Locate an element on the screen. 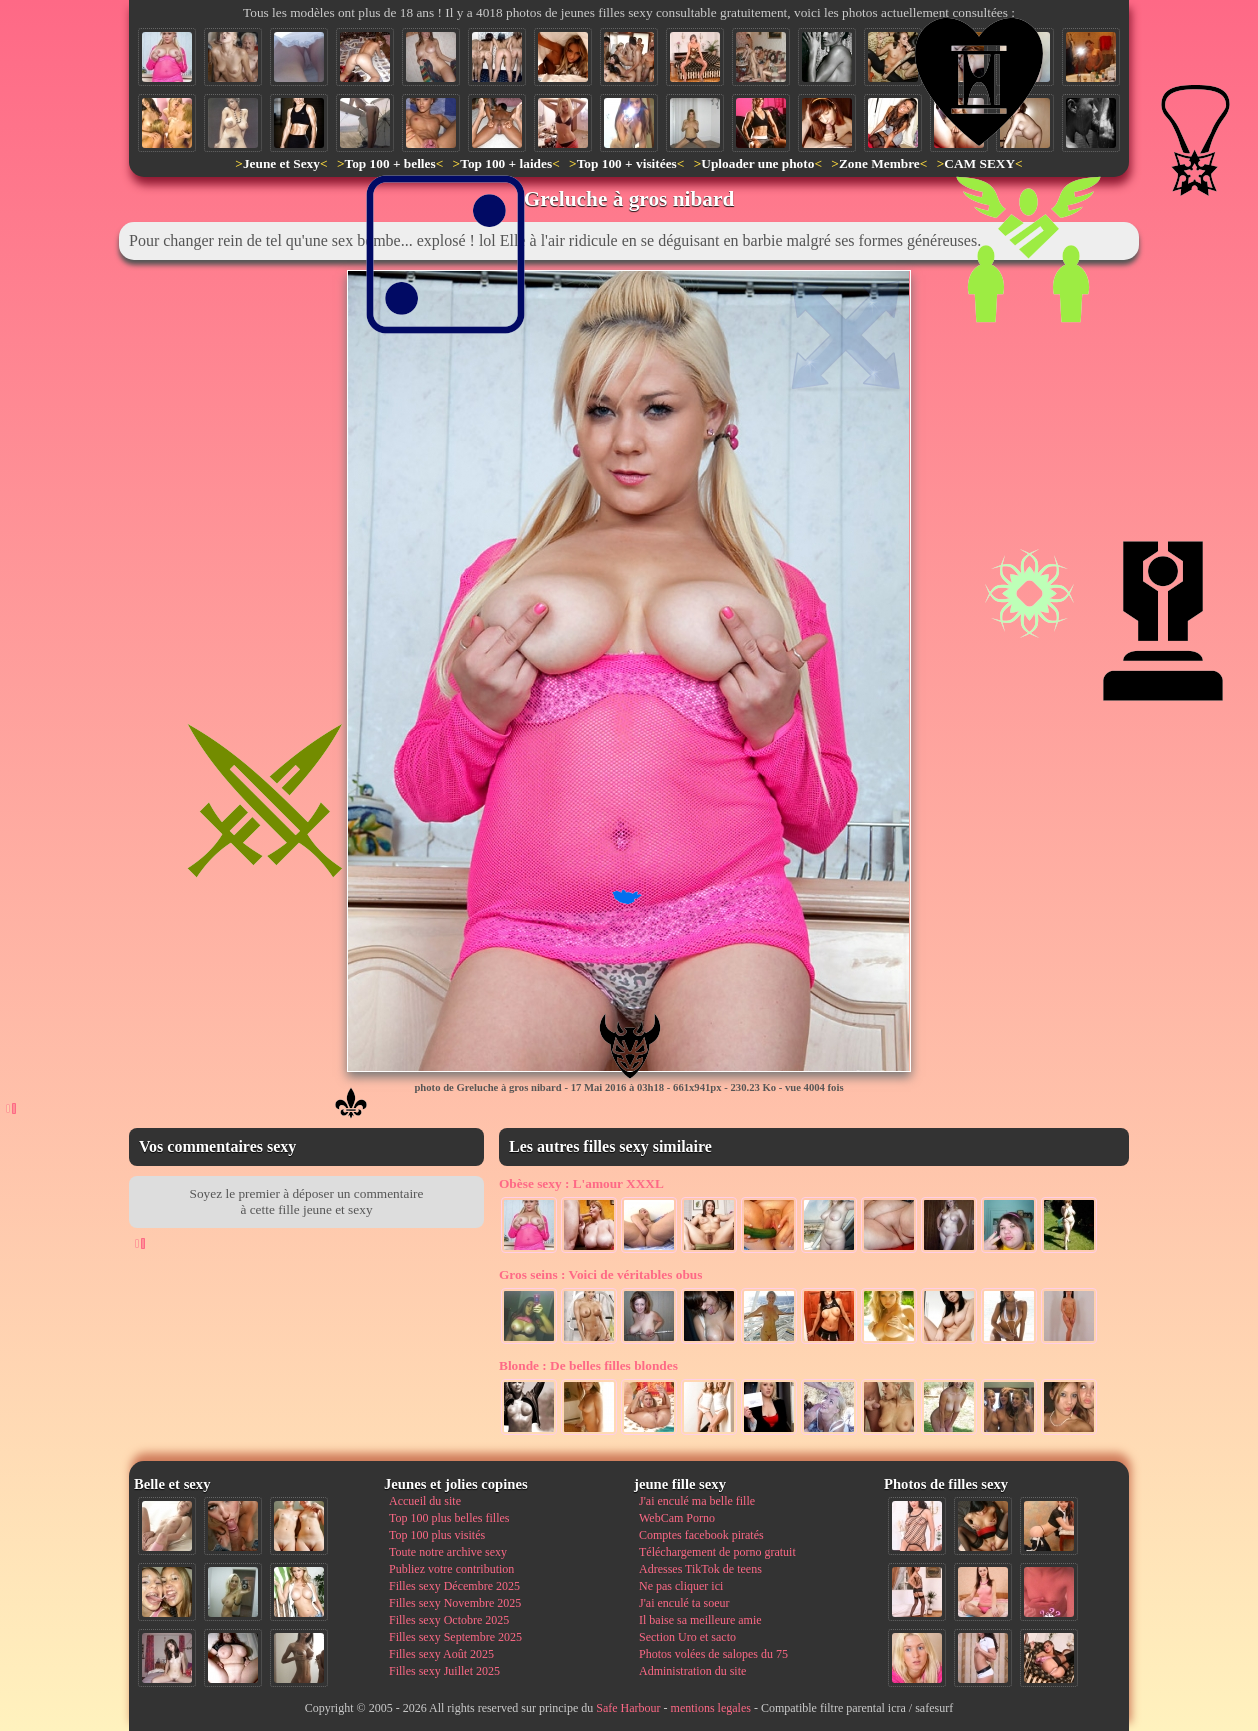 The image size is (1258, 1731). select mongolia as your country or region is located at coordinates (627, 897).